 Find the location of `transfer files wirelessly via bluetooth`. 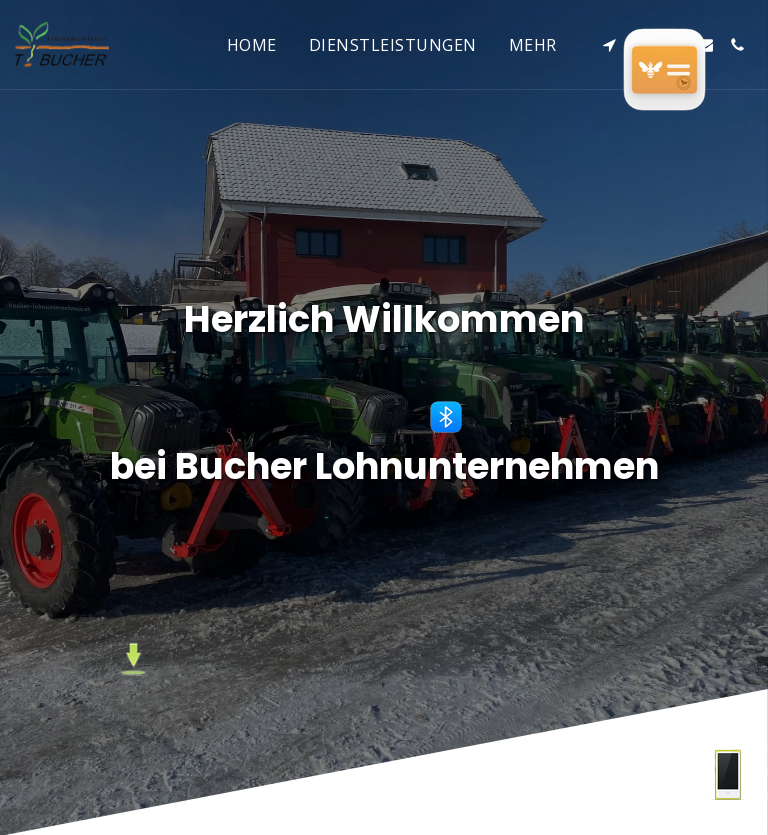

transfer files wirelessly via bluetooth is located at coordinates (446, 417).